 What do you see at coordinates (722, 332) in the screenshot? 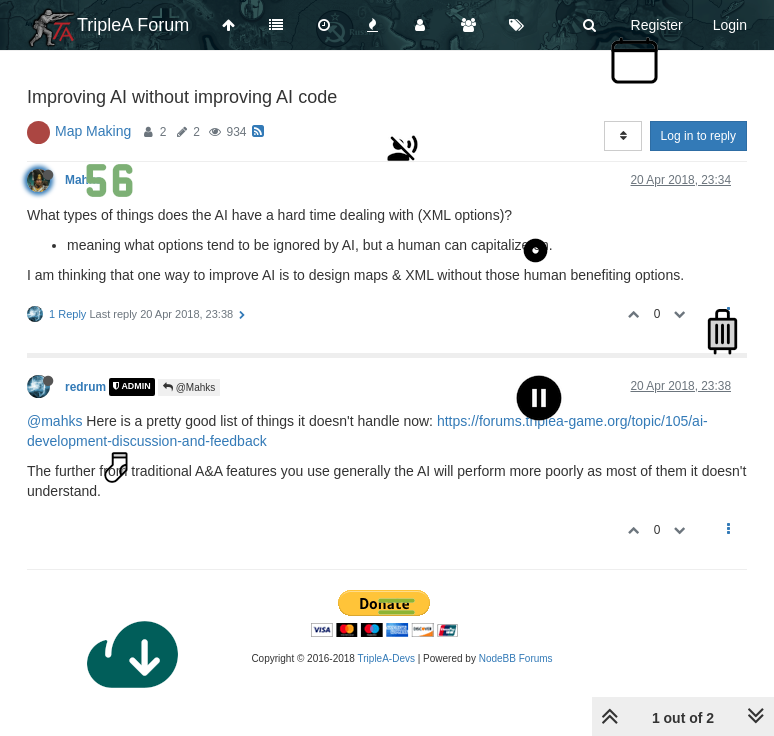
I see `access travel or trip planning features` at bounding box center [722, 332].